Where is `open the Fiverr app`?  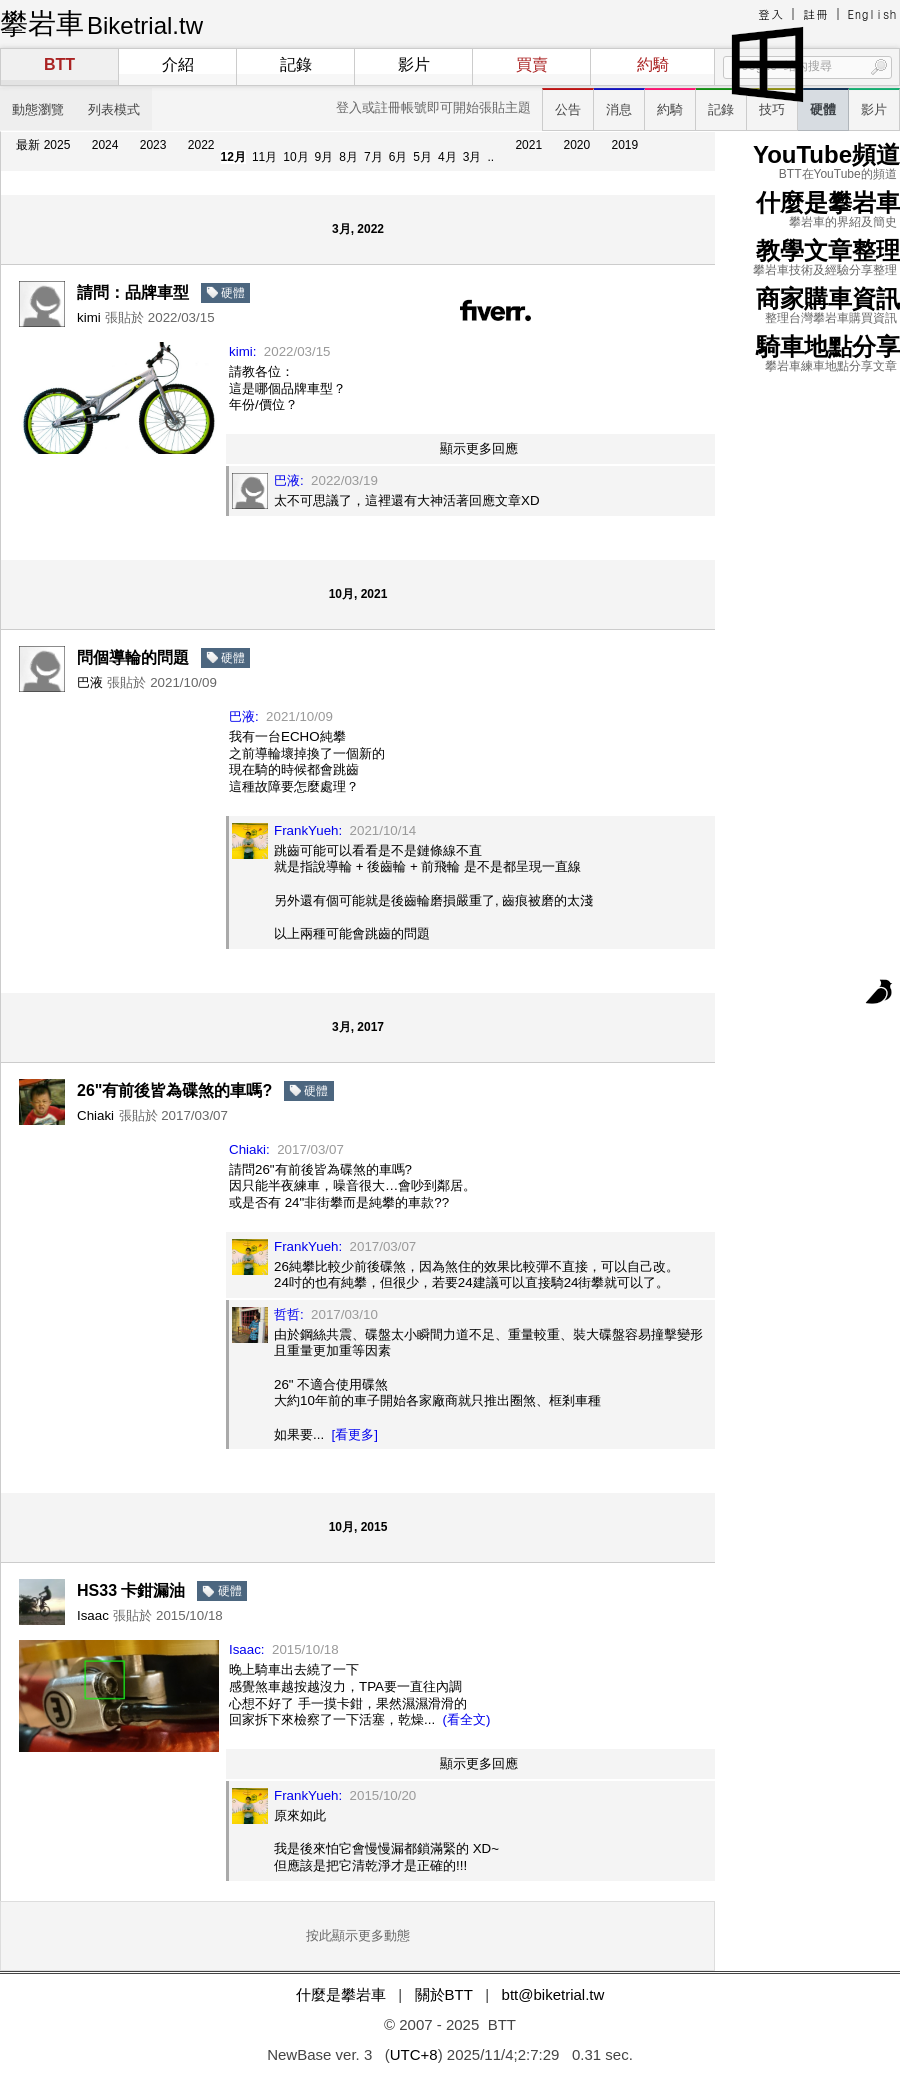
open the Fiverr app is located at coordinates (495, 310).